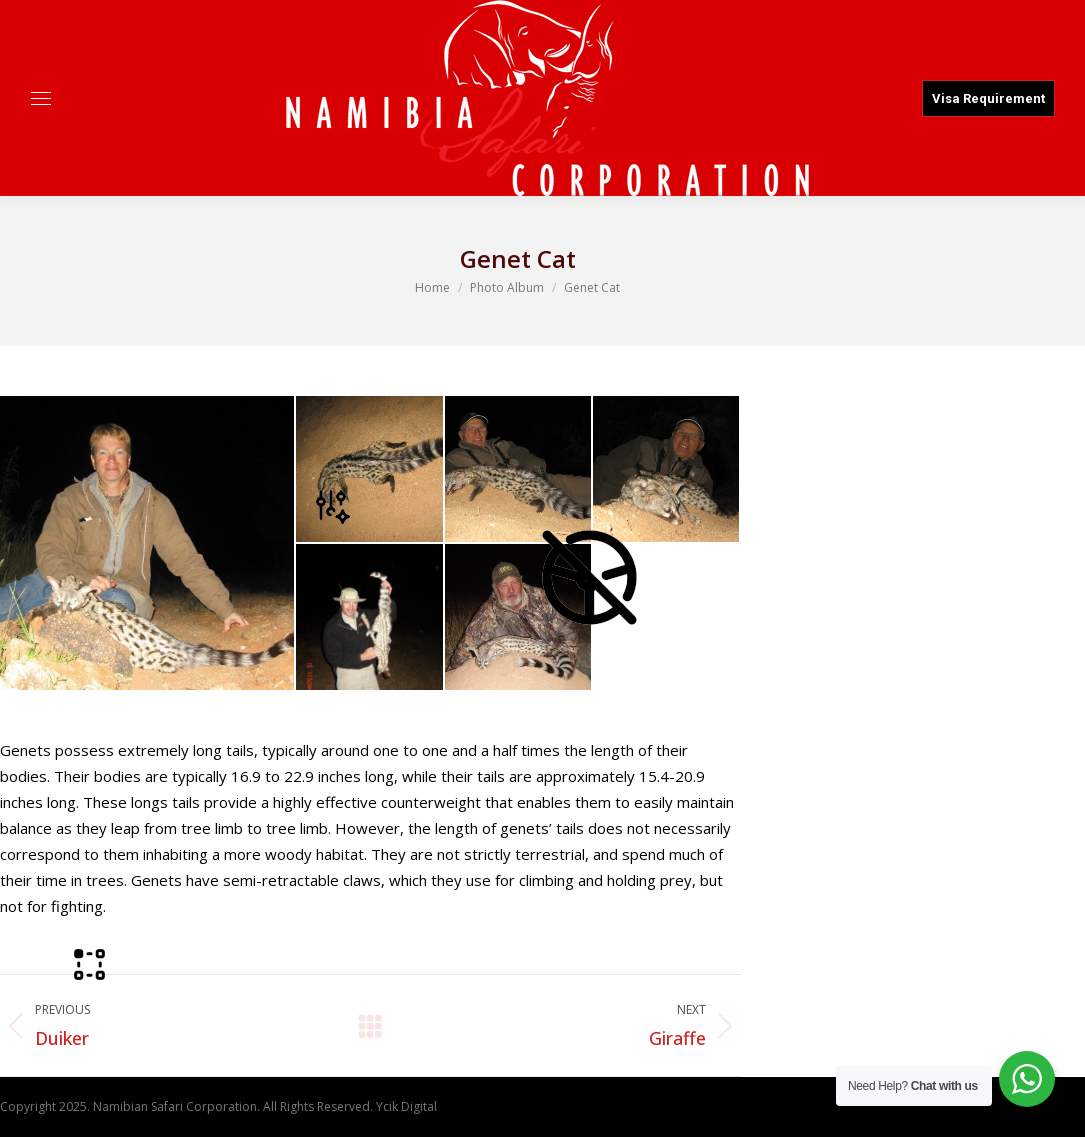 The width and height of the screenshot is (1085, 1137). Describe the element at coordinates (89, 964) in the screenshot. I see `set transform anchor to top-left corner` at that location.